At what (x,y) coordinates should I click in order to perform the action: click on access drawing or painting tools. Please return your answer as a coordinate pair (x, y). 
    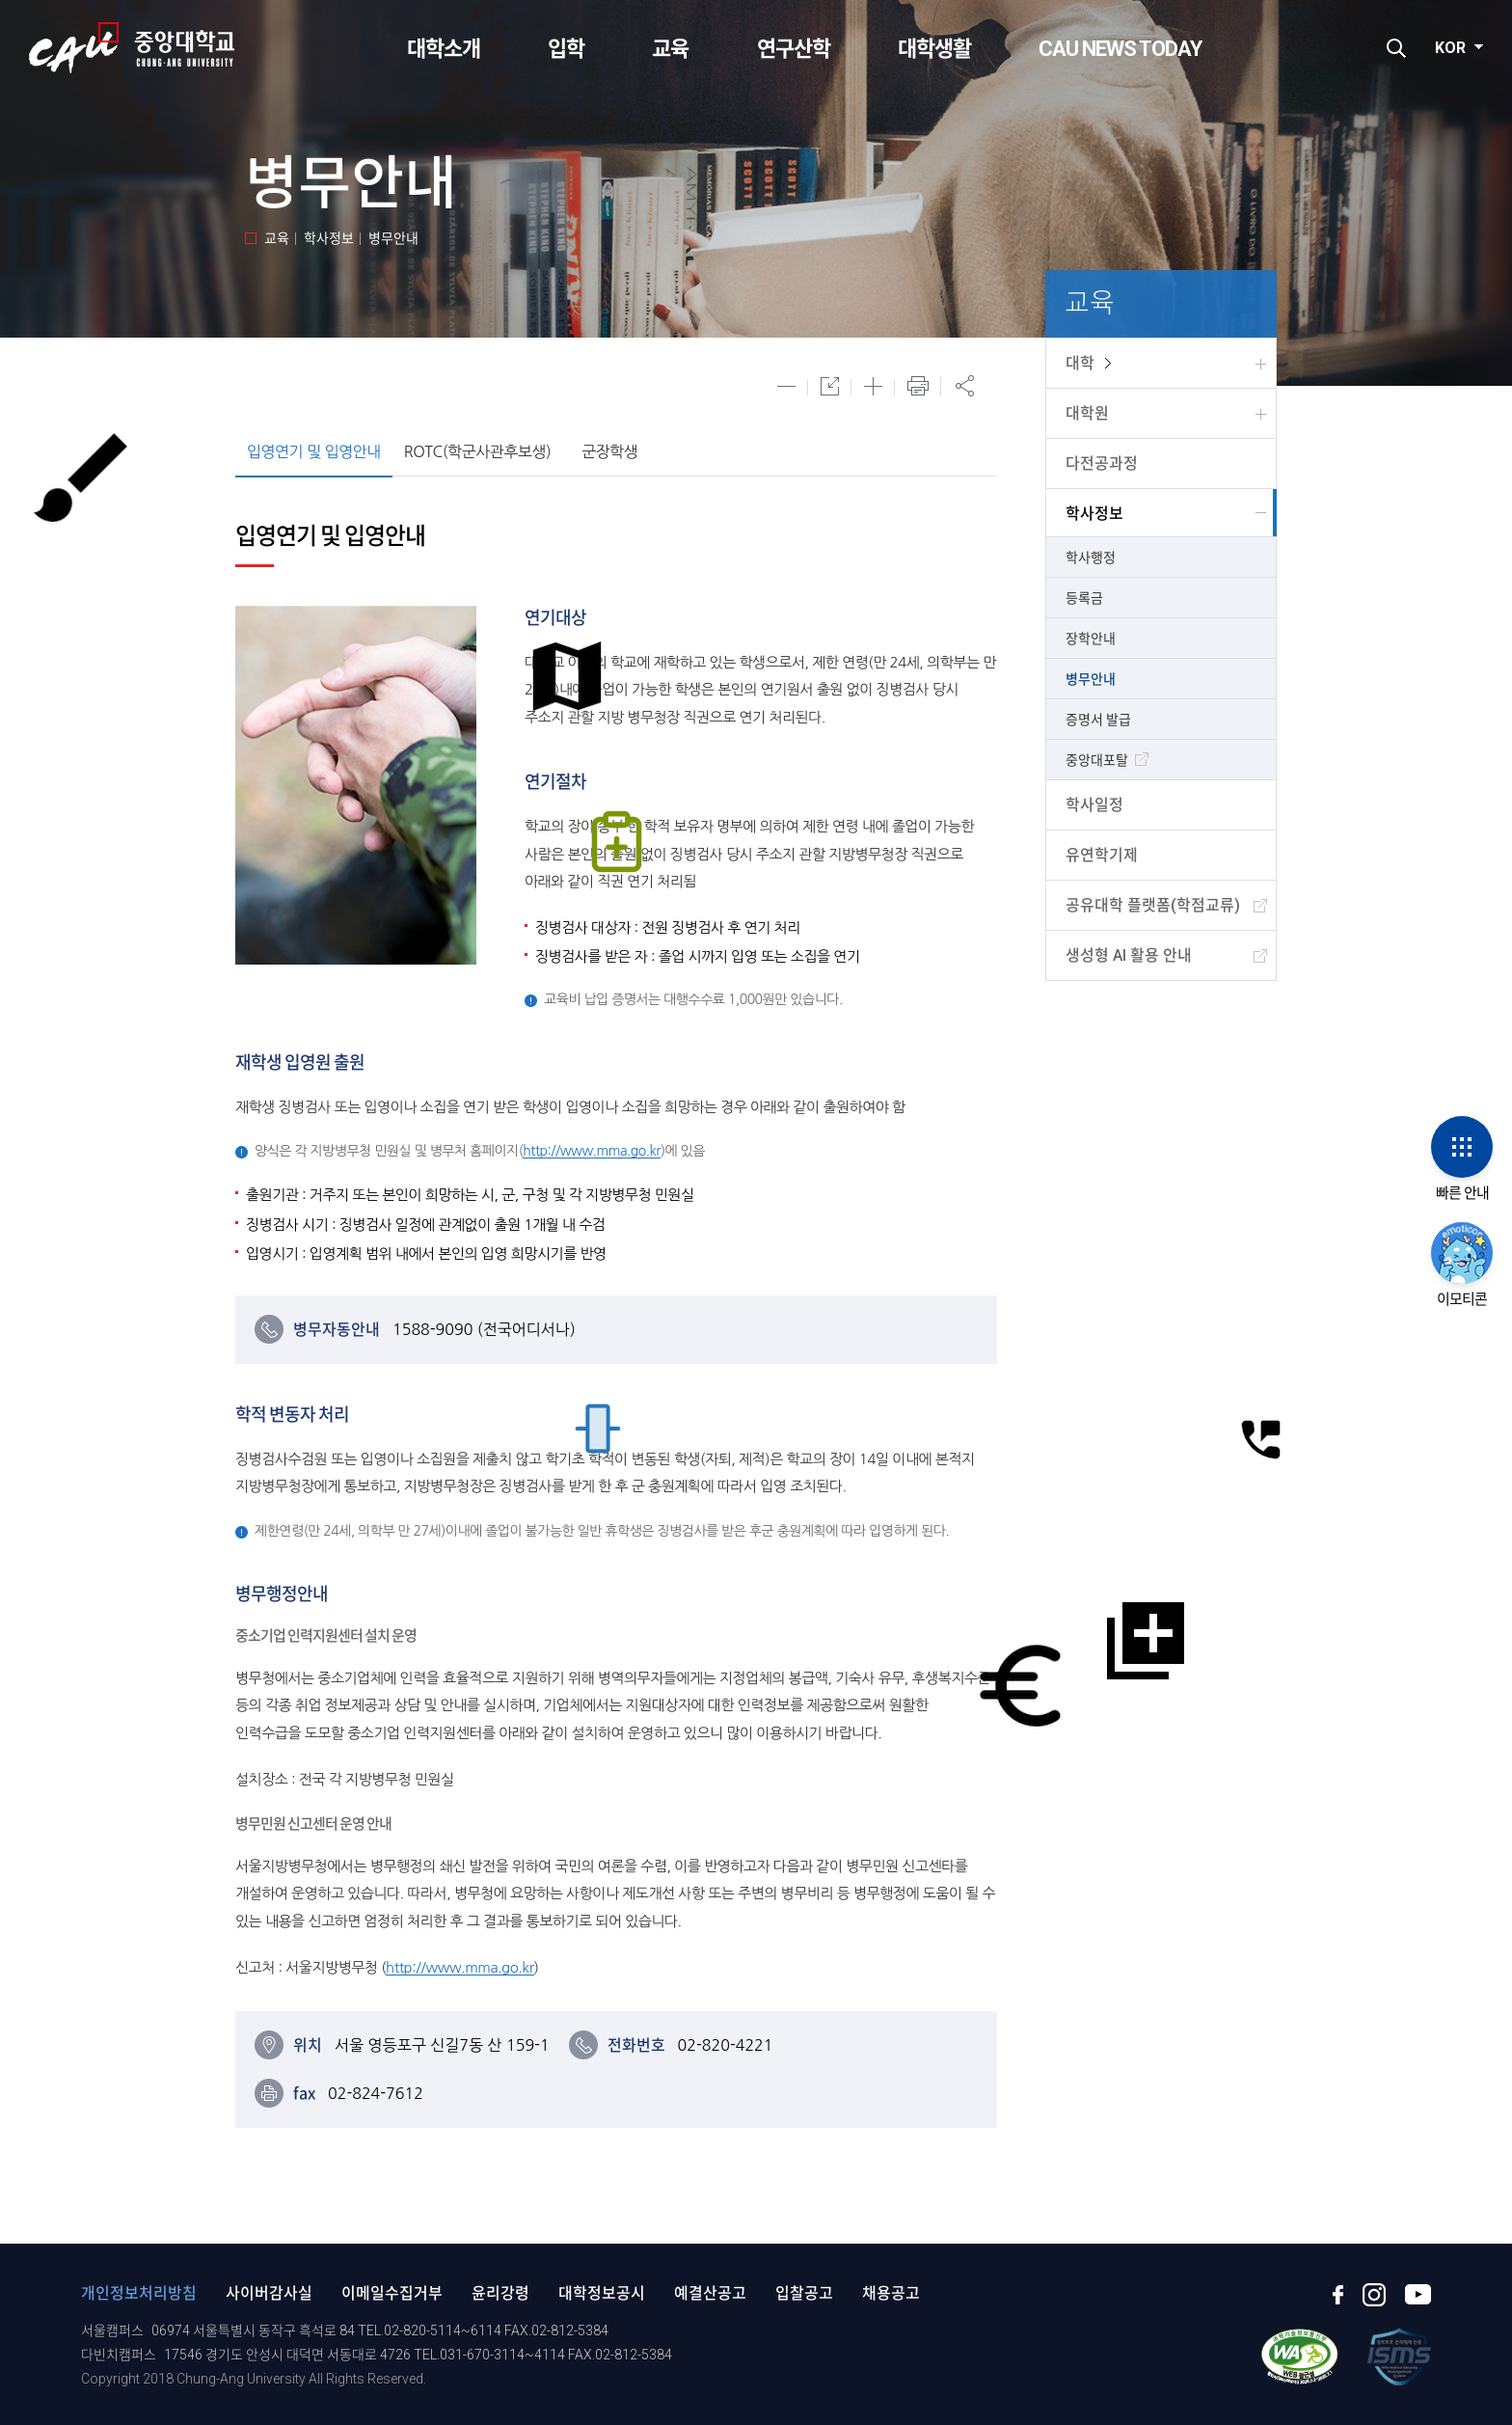
    Looking at the image, I should click on (82, 478).